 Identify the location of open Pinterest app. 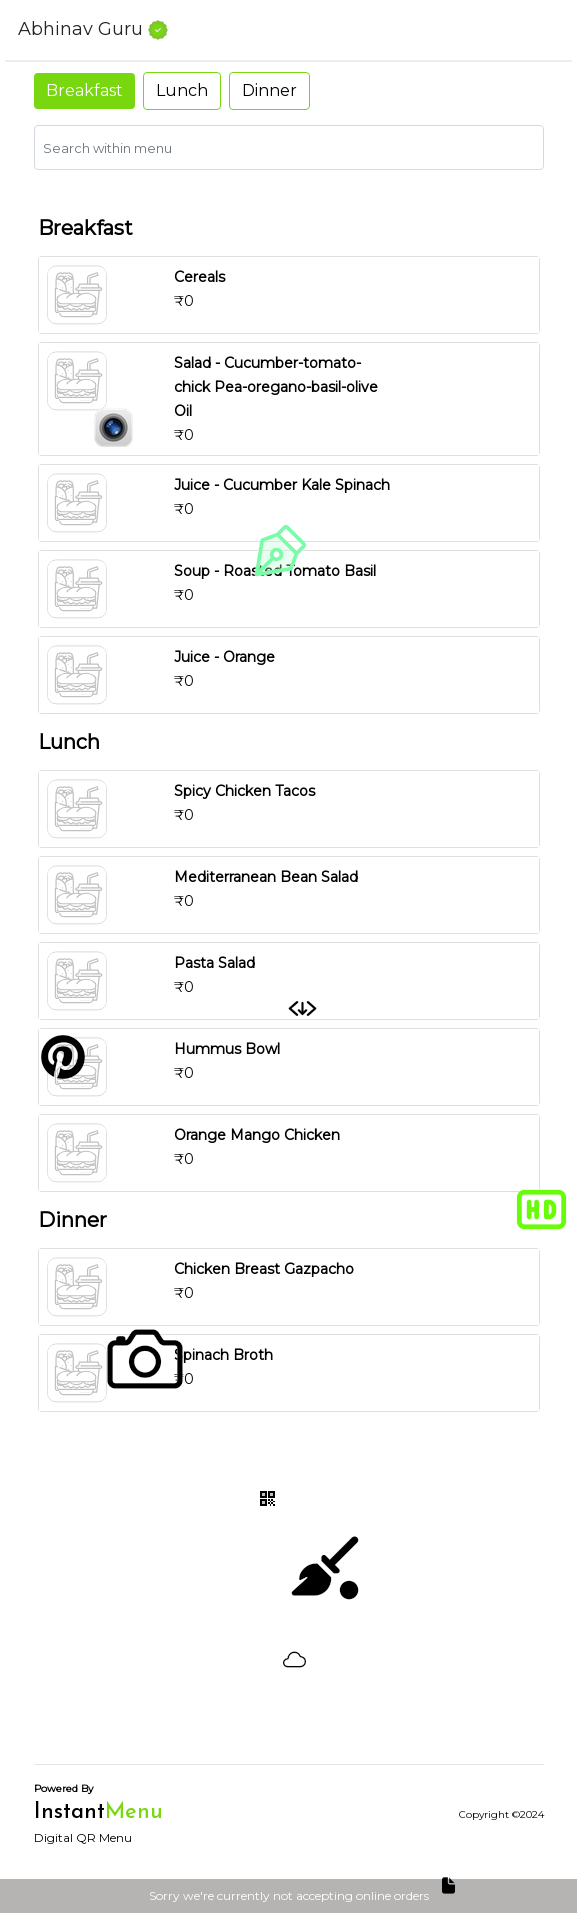
(63, 1057).